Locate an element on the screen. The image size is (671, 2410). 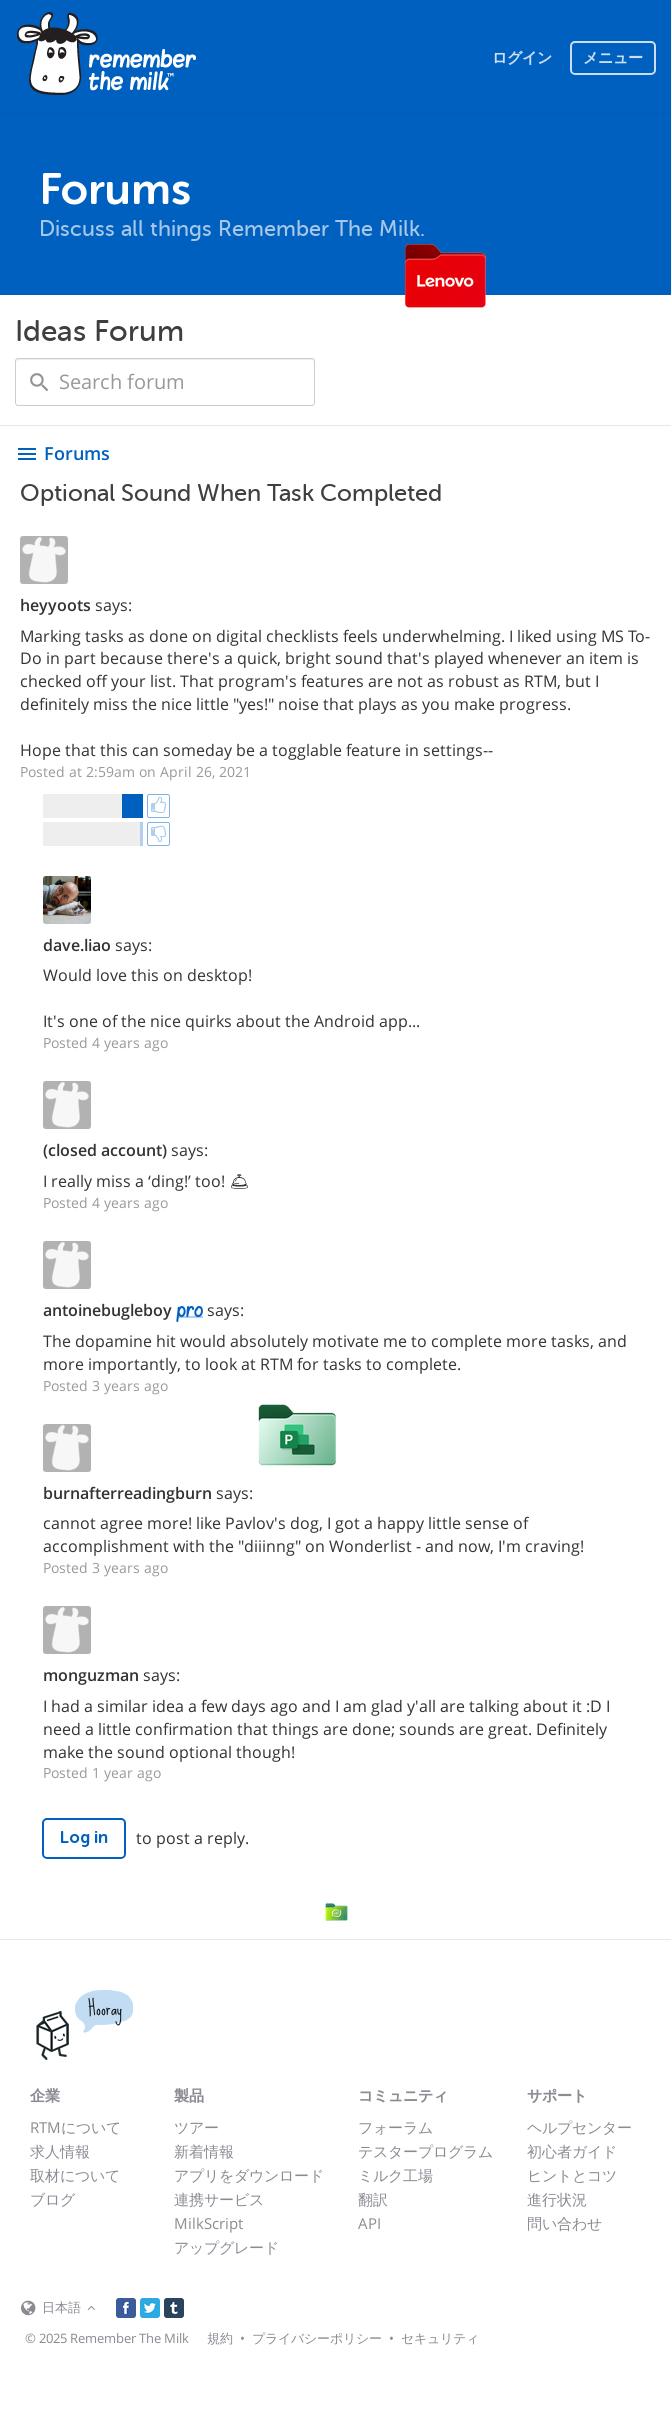
open GameJolt files folder is located at coordinates (336, 1912).